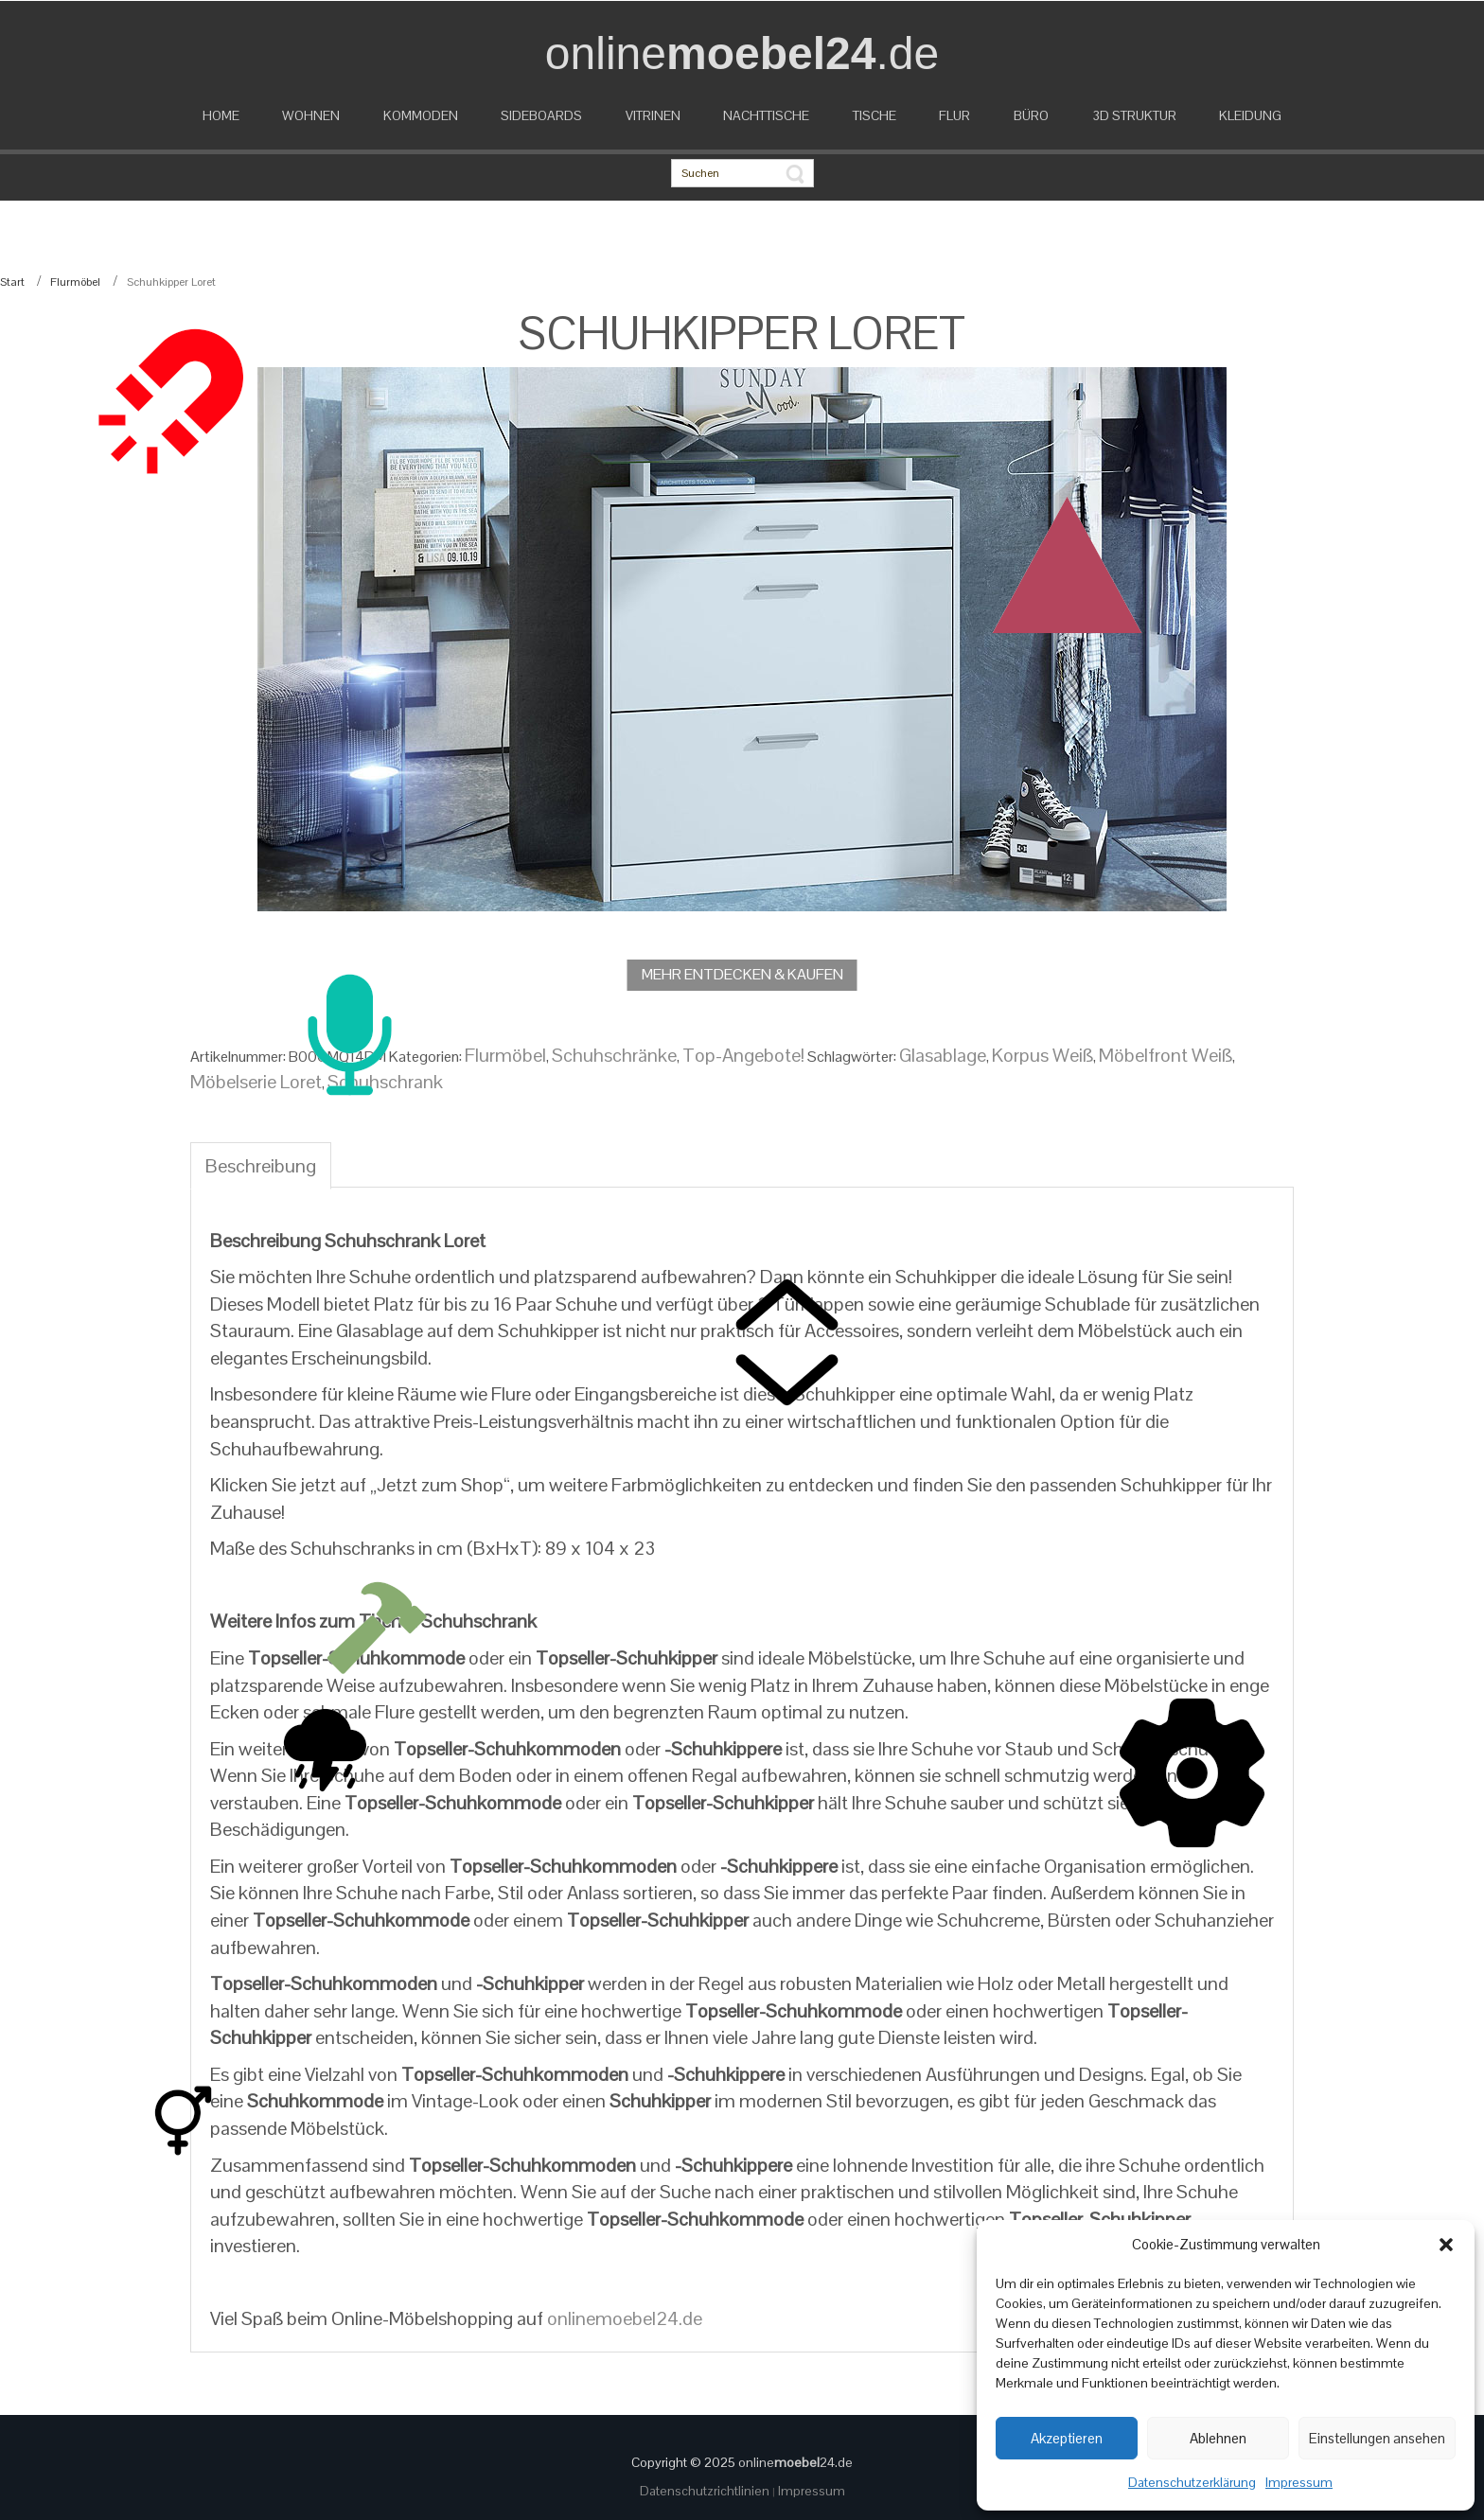 The width and height of the screenshot is (1484, 2520). I want to click on tap to start voice input, so click(349, 1034).